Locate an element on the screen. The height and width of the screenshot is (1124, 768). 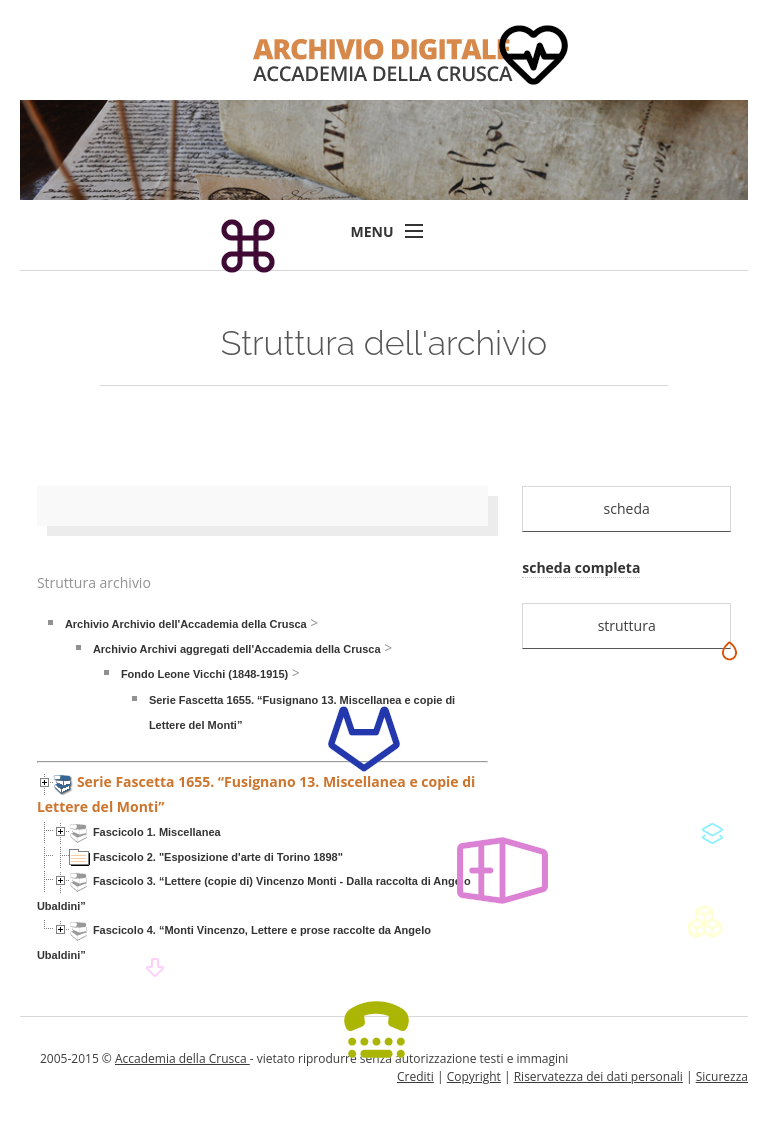
view shipping or freight details is located at coordinates (502, 870).